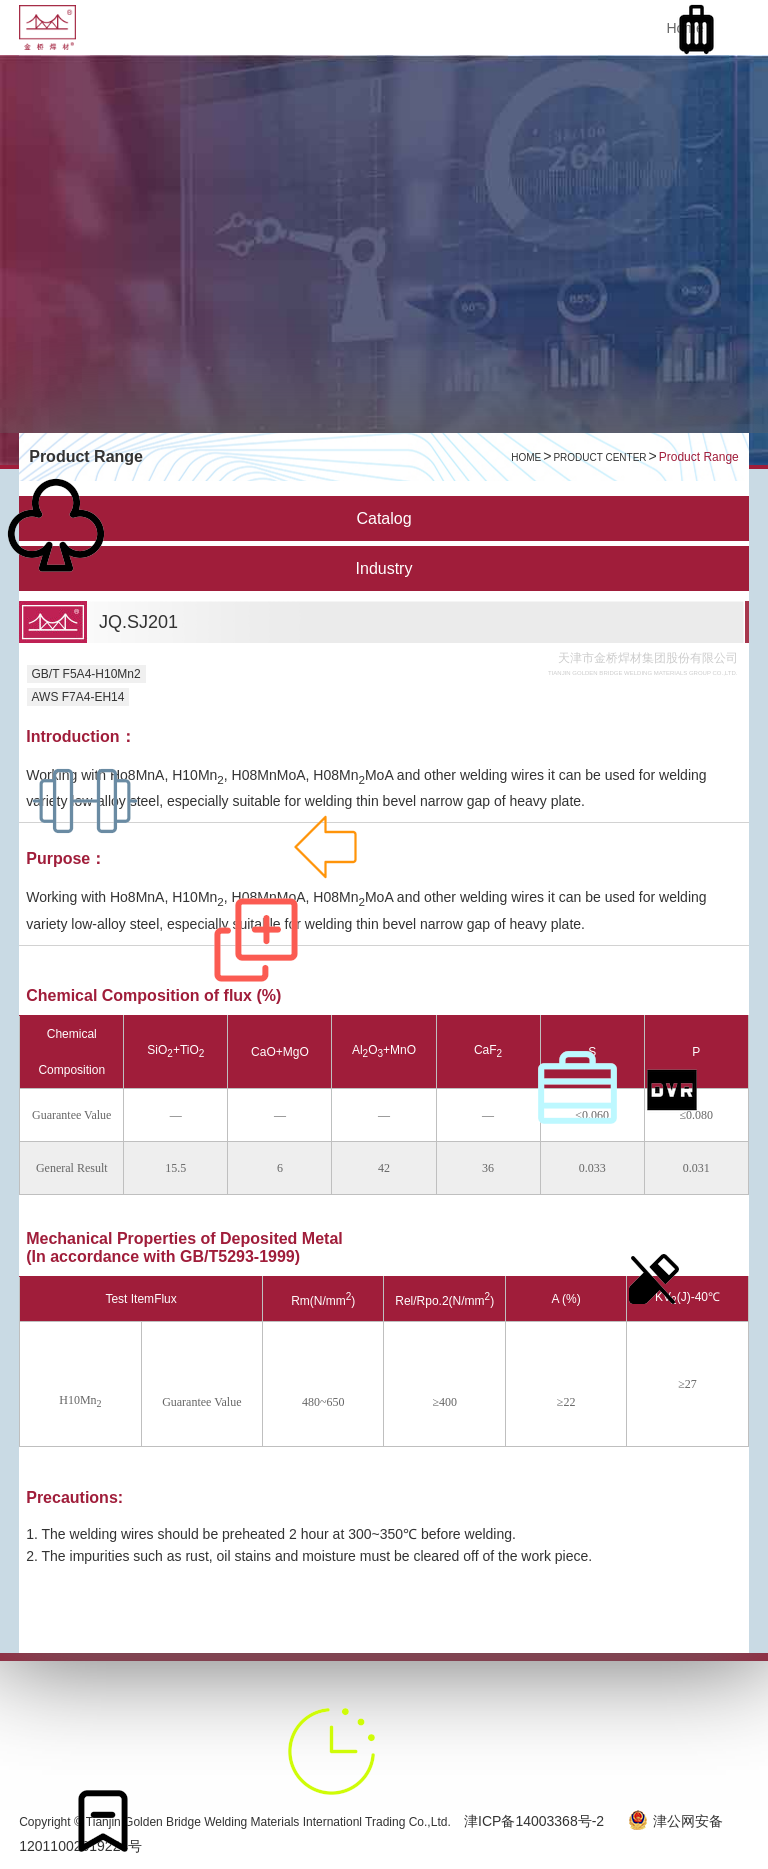 Image resolution: width=768 pixels, height=1869 pixels. I want to click on access travel or trip information, so click(696, 29).